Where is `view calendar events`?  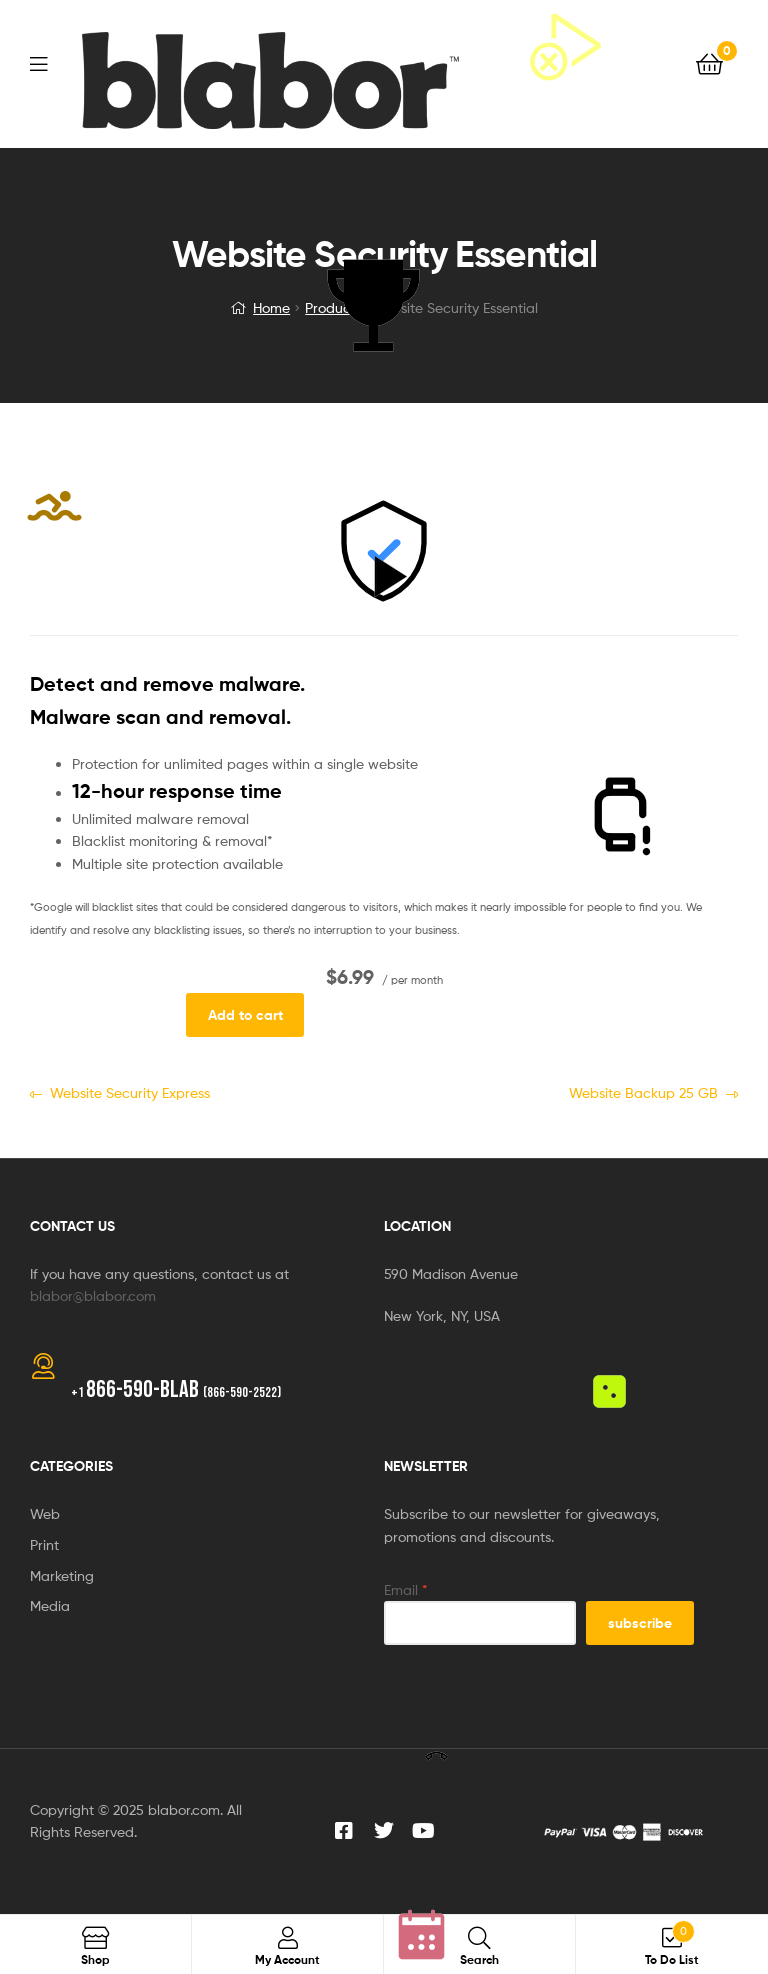 view calendar events is located at coordinates (421, 1936).